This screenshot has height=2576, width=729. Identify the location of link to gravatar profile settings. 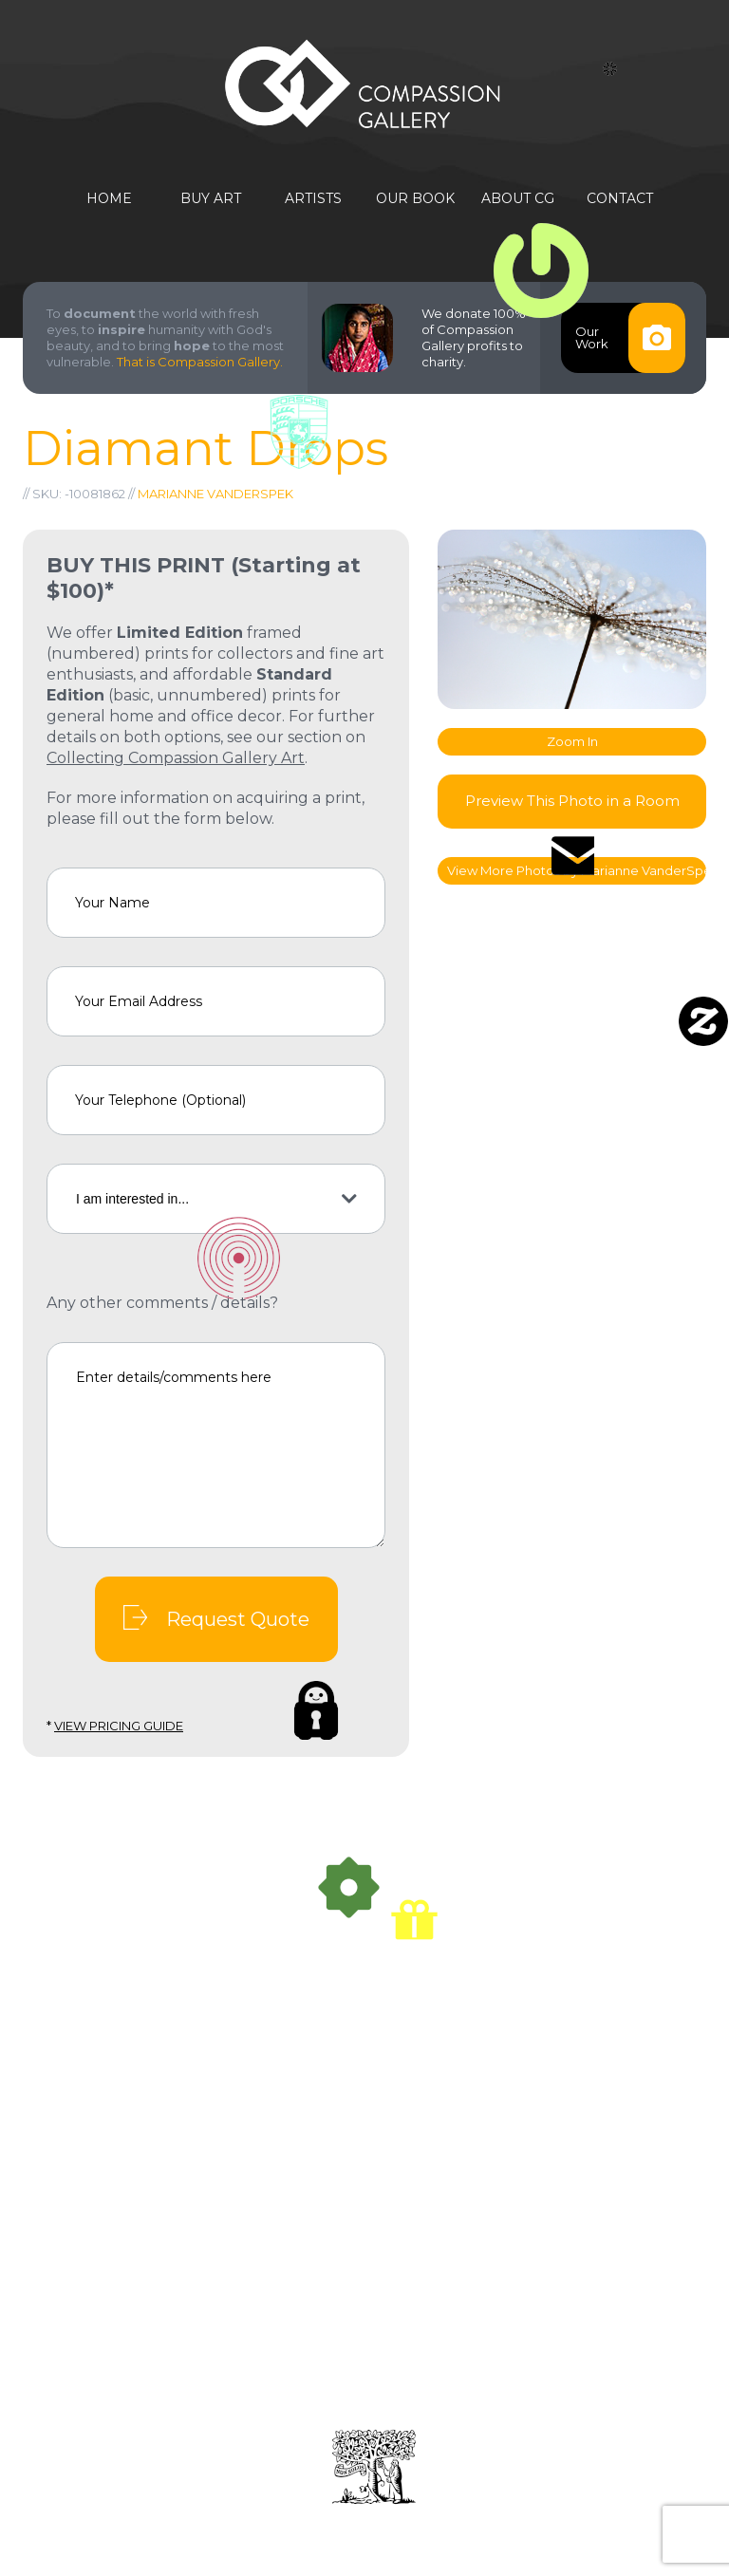
(541, 271).